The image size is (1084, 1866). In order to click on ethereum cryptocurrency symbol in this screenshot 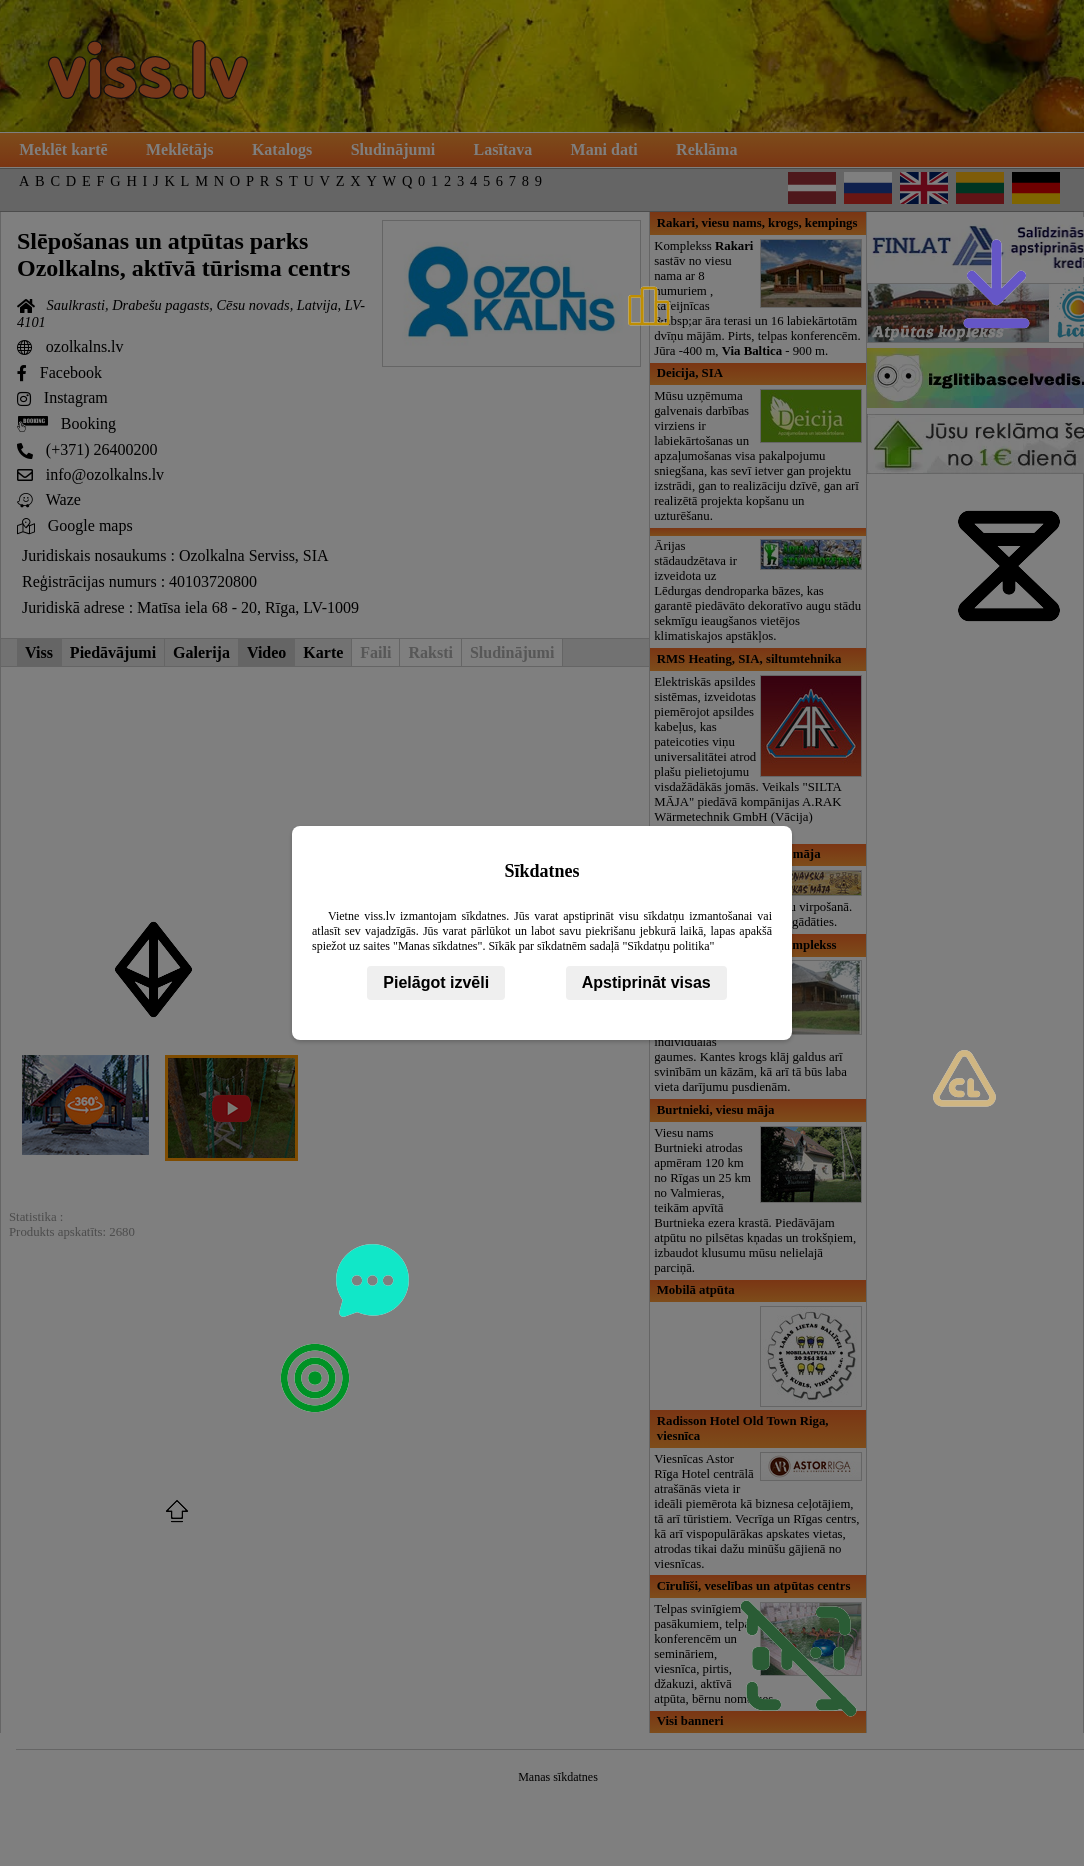, I will do `click(153, 969)`.